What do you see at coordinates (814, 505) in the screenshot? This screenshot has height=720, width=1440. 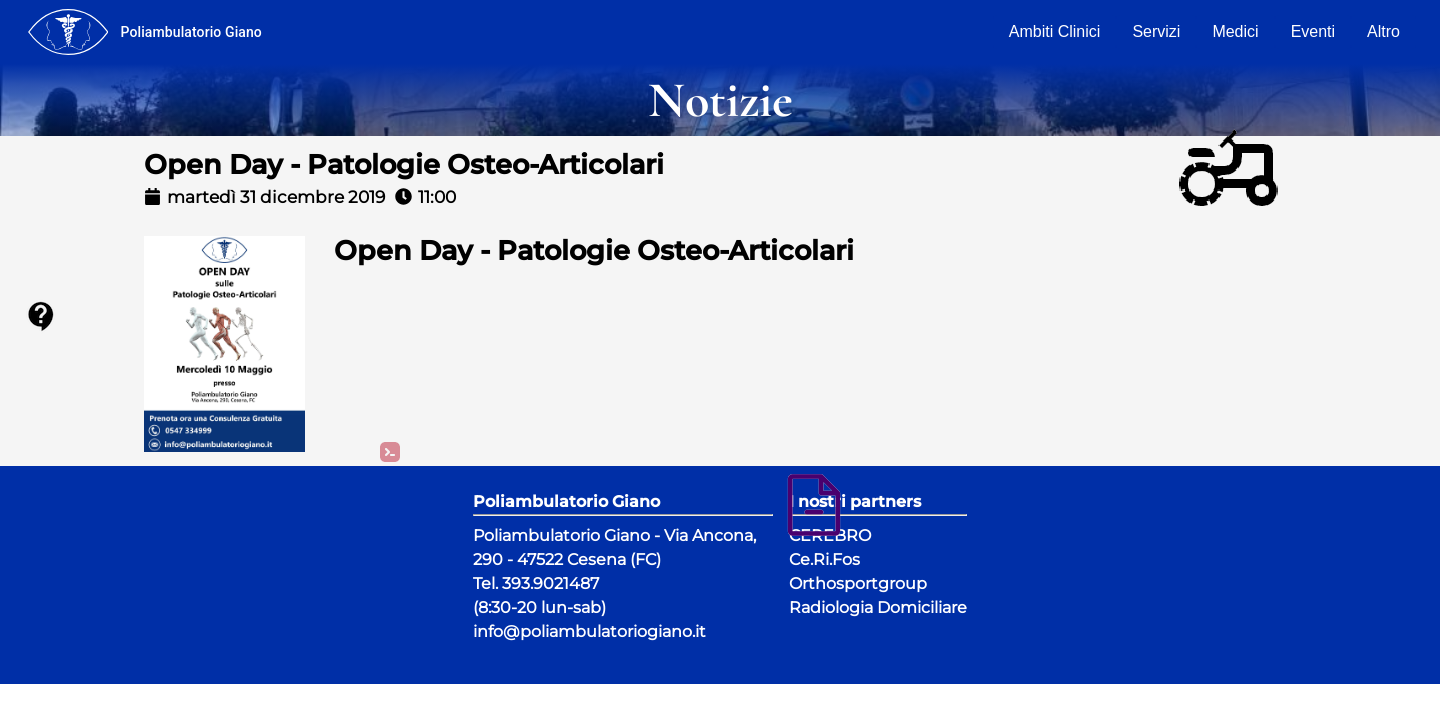 I see `remove a file from your selection` at bounding box center [814, 505].